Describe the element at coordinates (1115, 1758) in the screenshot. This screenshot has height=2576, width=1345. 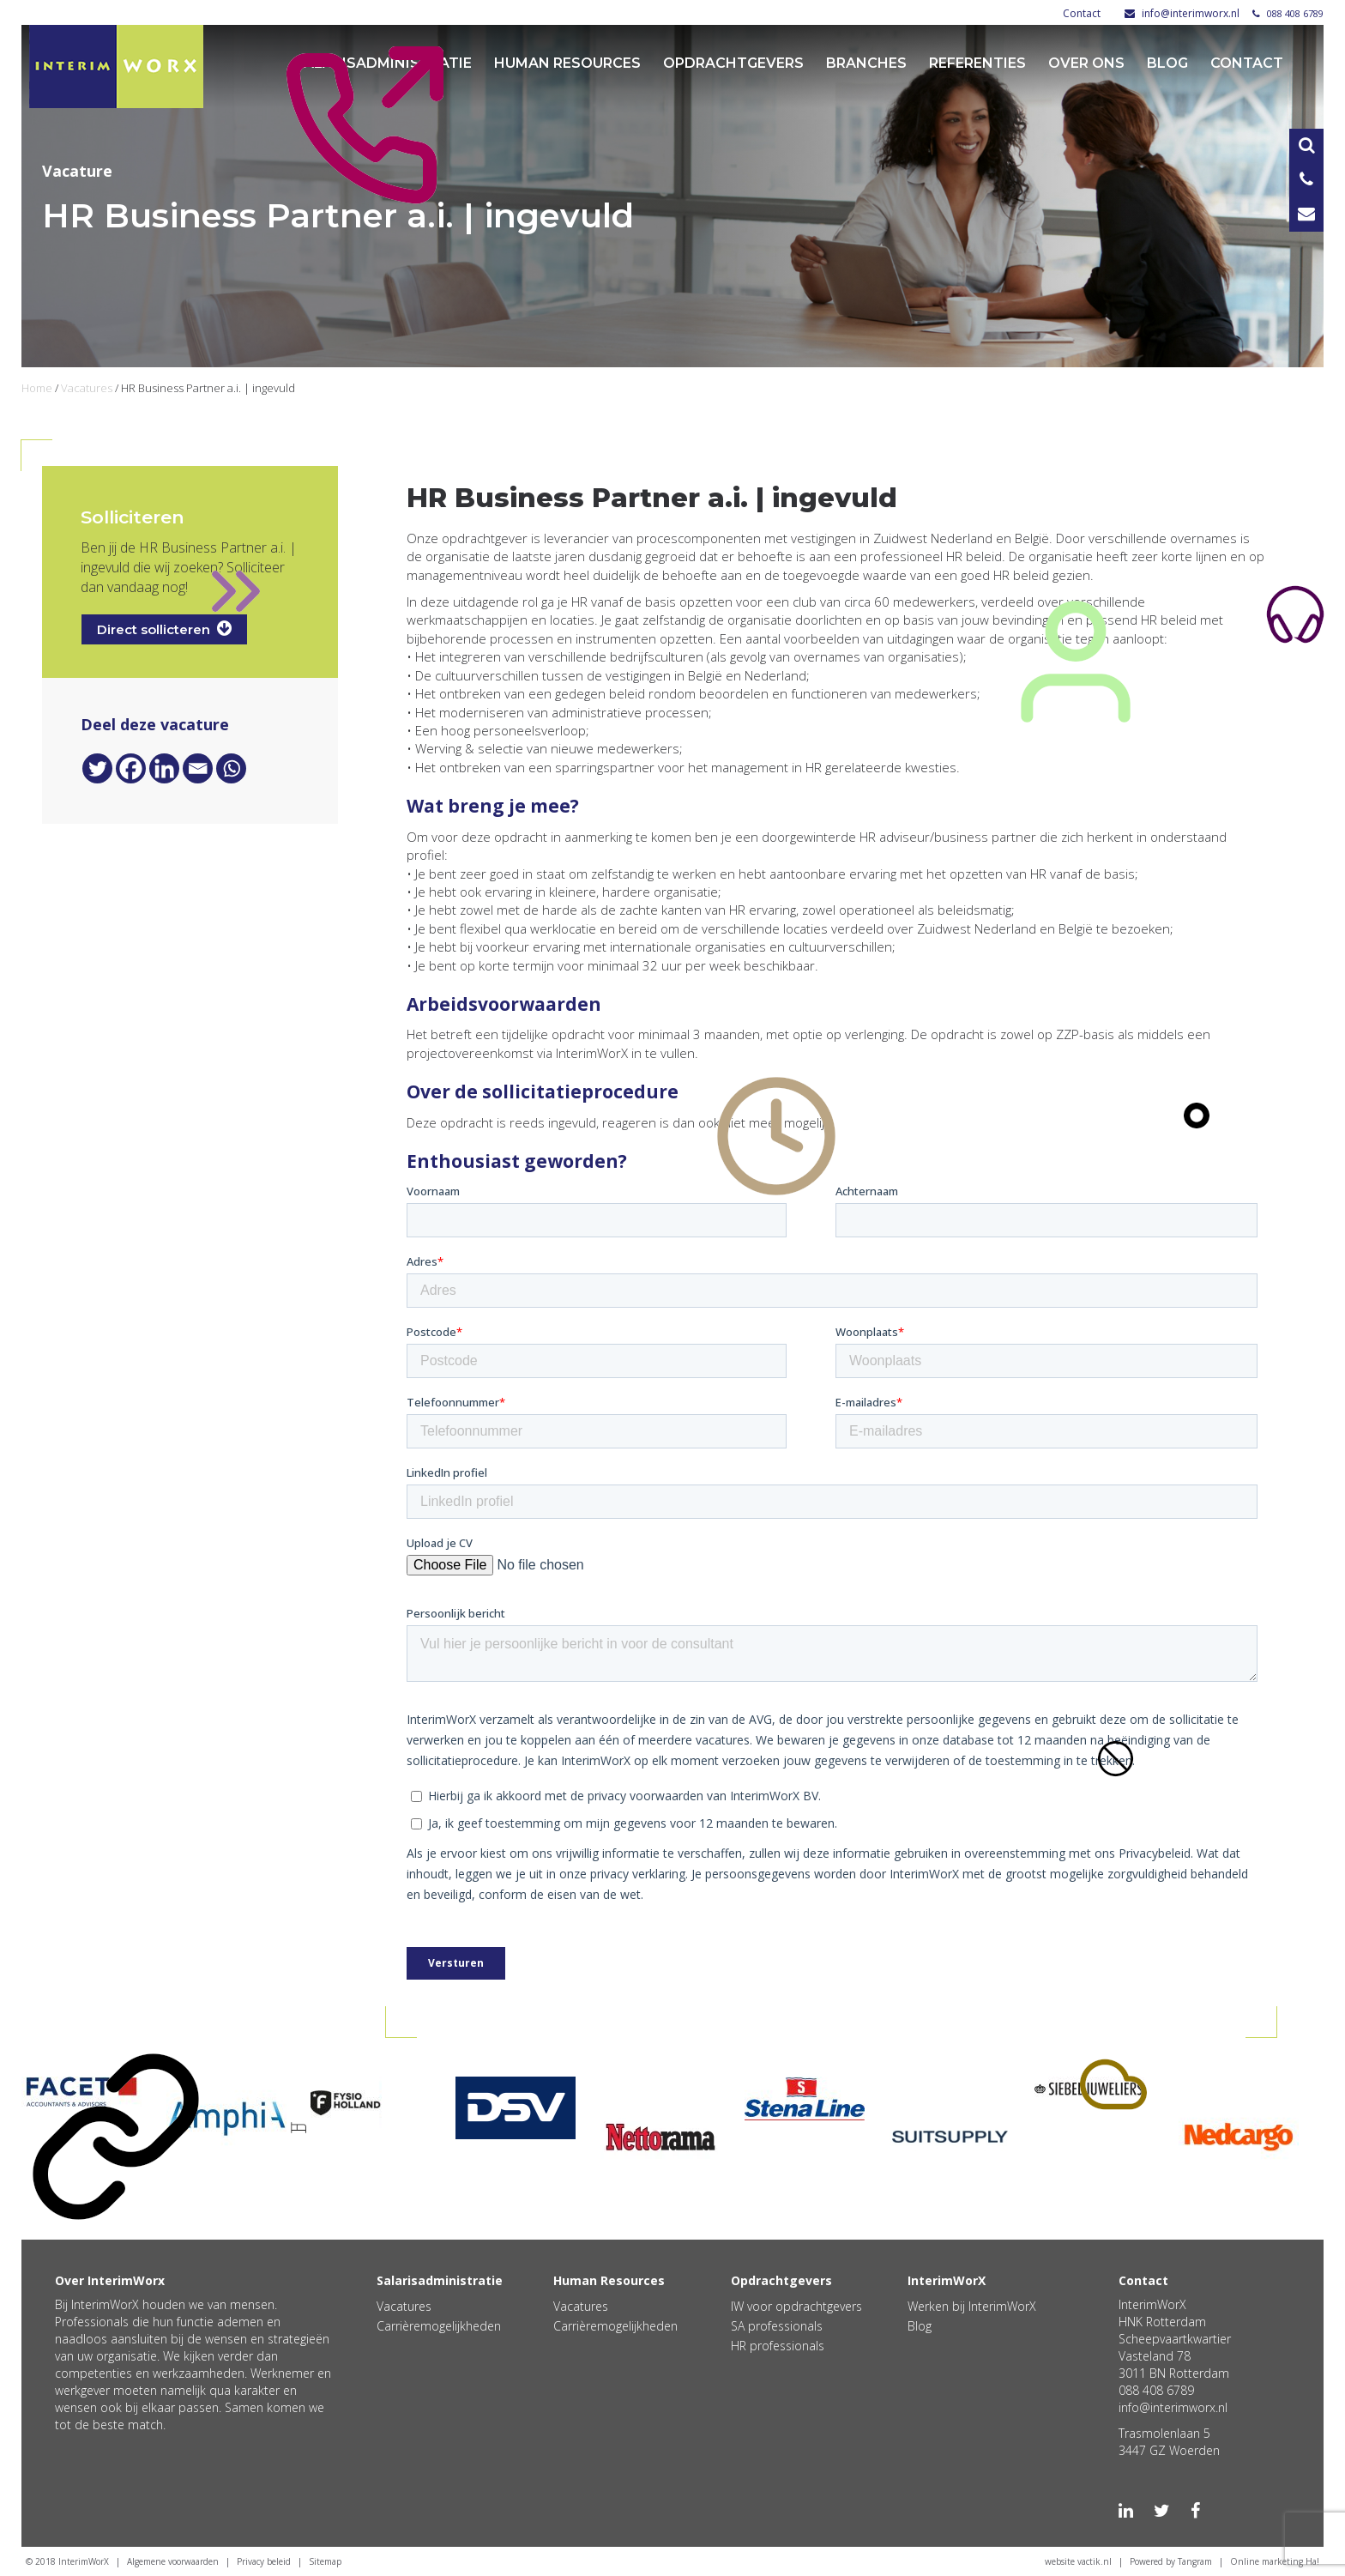
I see `indicates a blocked or prohibited action` at that location.